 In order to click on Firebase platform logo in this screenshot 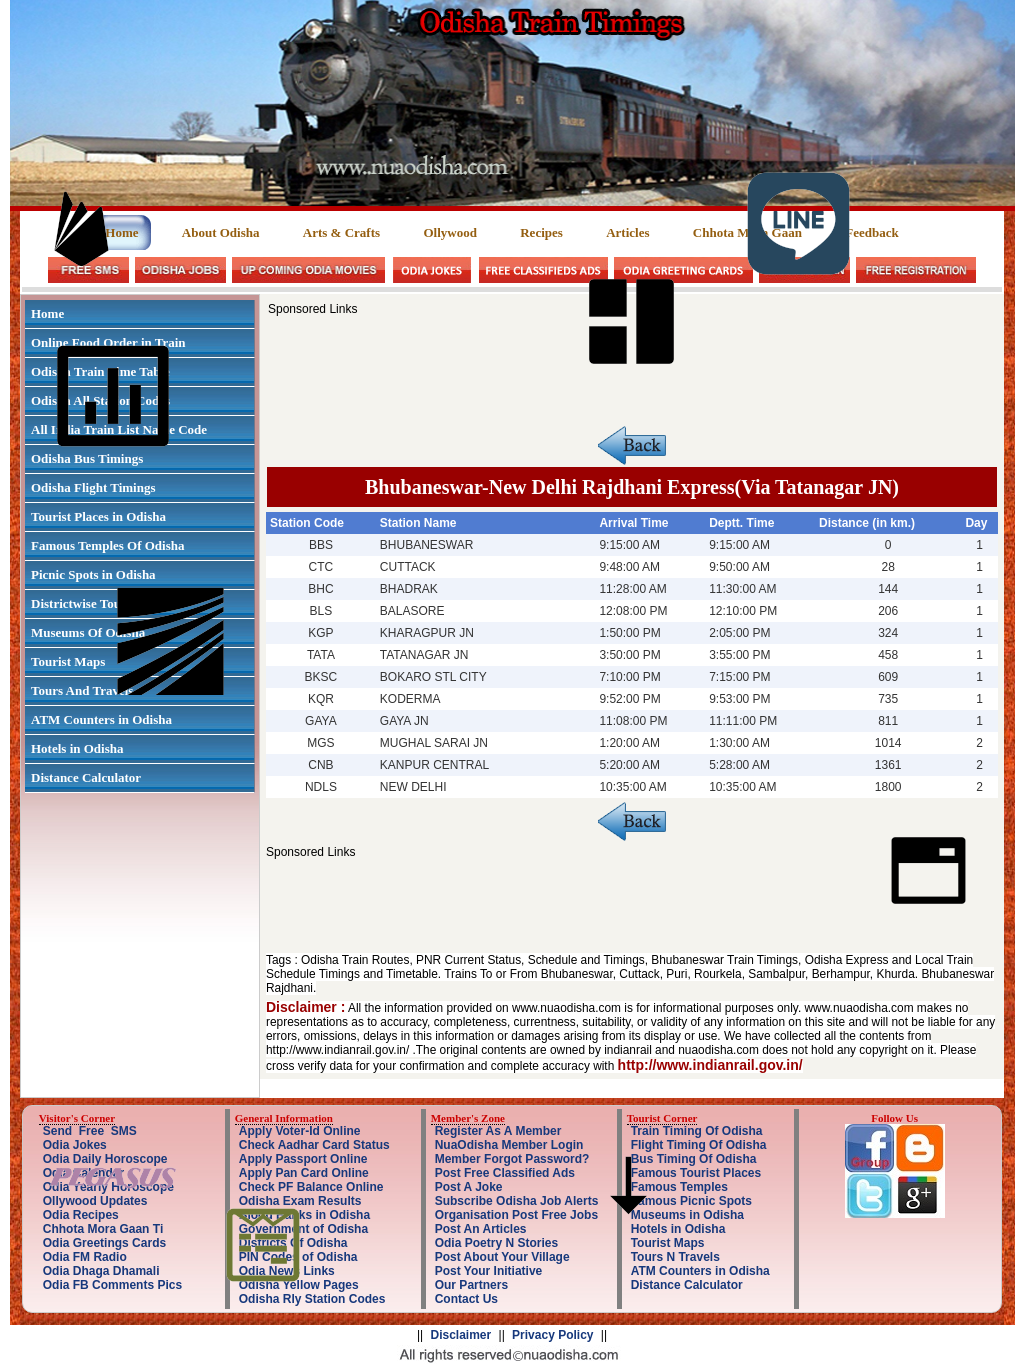, I will do `click(81, 228)`.